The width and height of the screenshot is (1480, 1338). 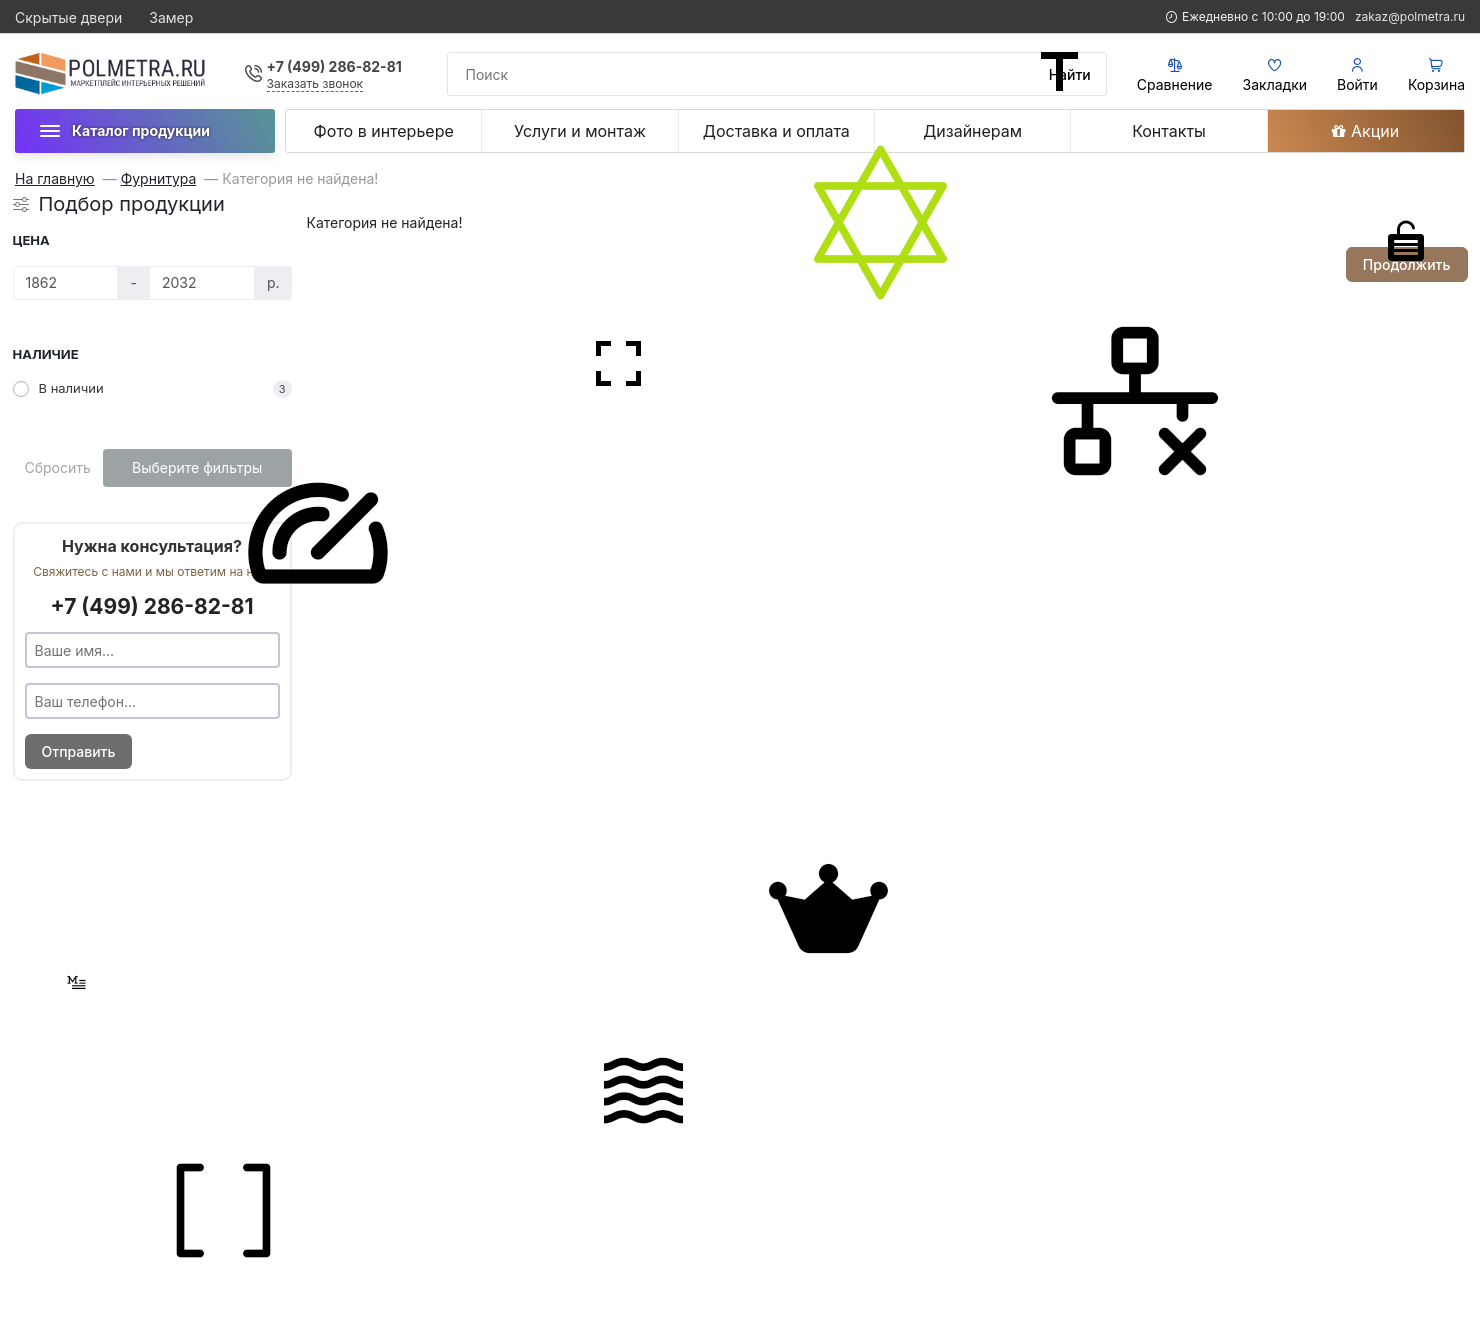 I want to click on indicates Jewish religious content or services, so click(x=880, y=222).